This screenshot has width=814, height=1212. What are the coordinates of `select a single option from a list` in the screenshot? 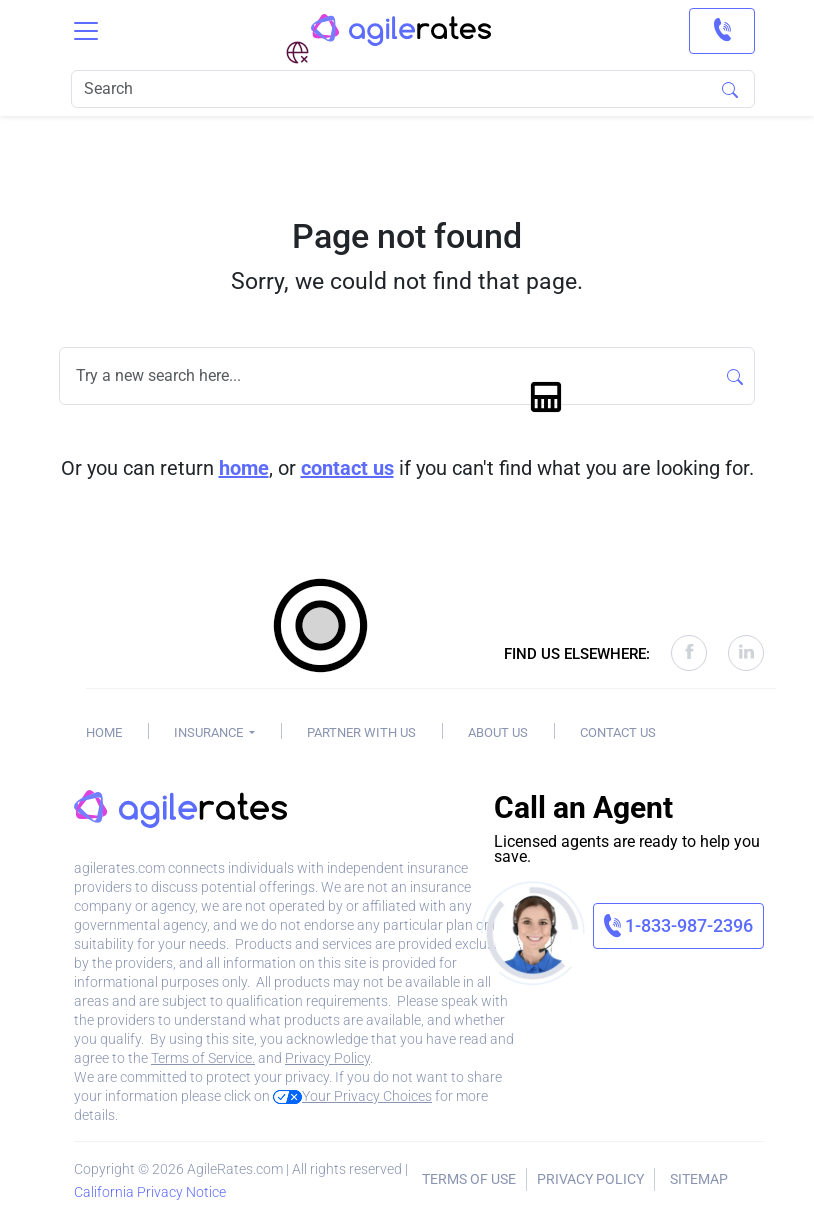 It's located at (320, 625).